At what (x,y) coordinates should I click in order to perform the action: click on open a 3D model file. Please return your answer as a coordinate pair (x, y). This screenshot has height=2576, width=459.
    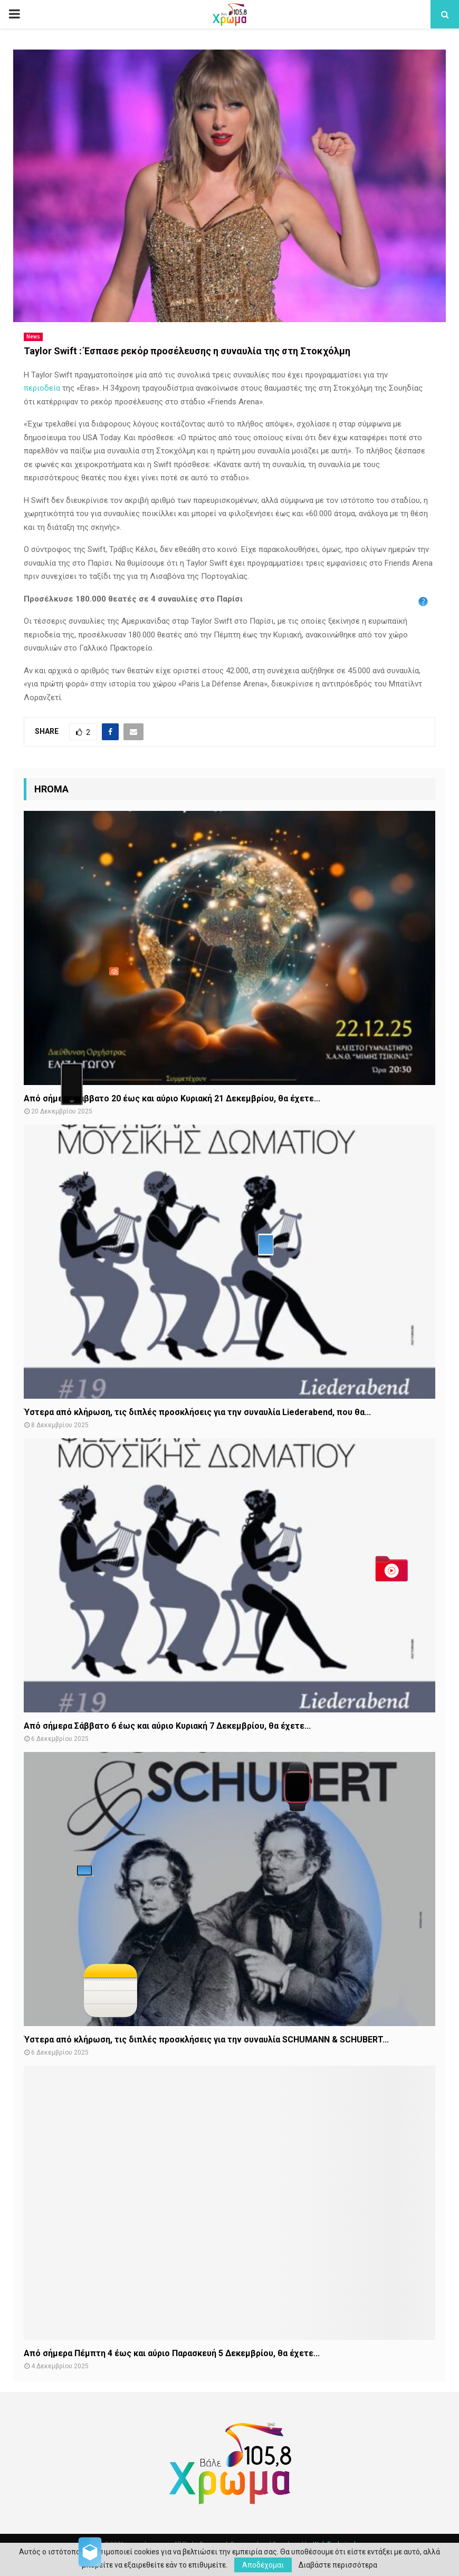
    Looking at the image, I should click on (114, 971).